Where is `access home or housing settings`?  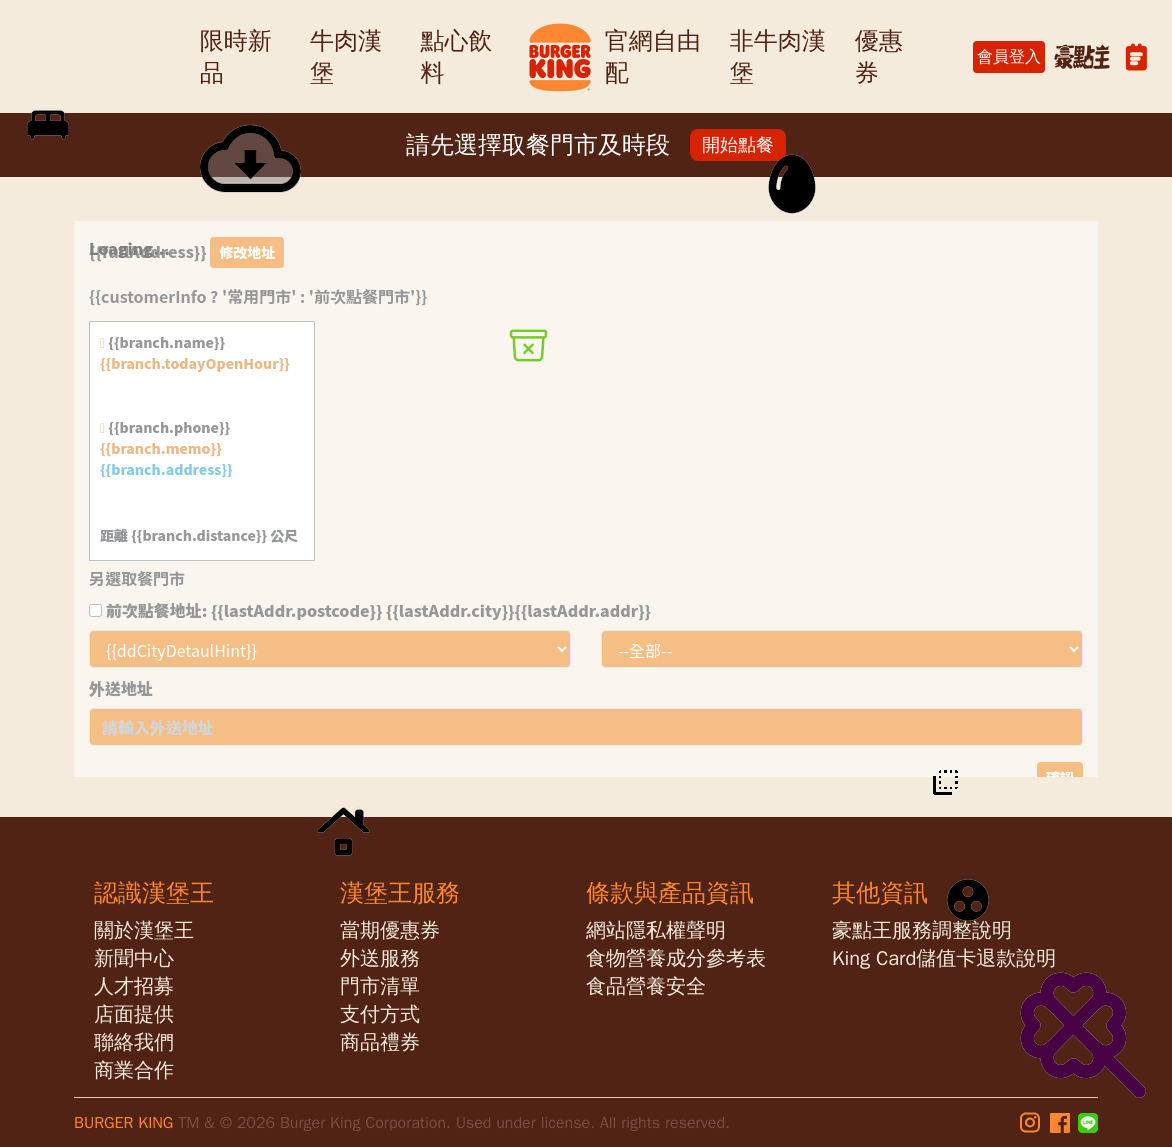
access home or housing settings is located at coordinates (343, 832).